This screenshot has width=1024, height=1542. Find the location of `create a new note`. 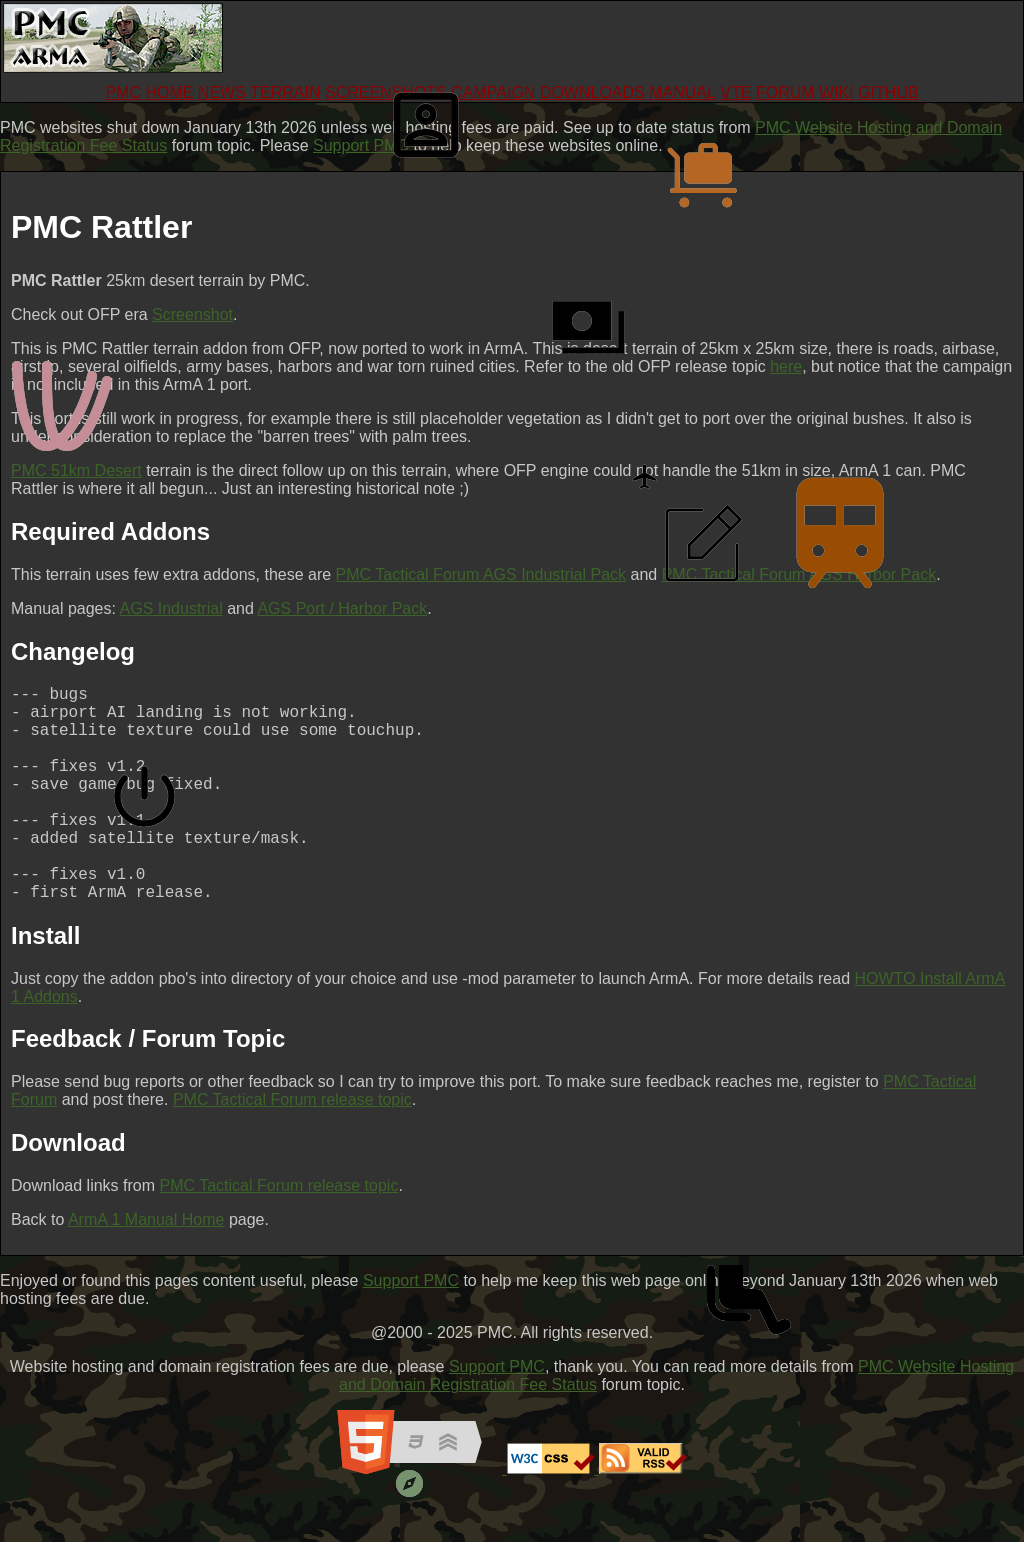

create a new note is located at coordinates (702, 545).